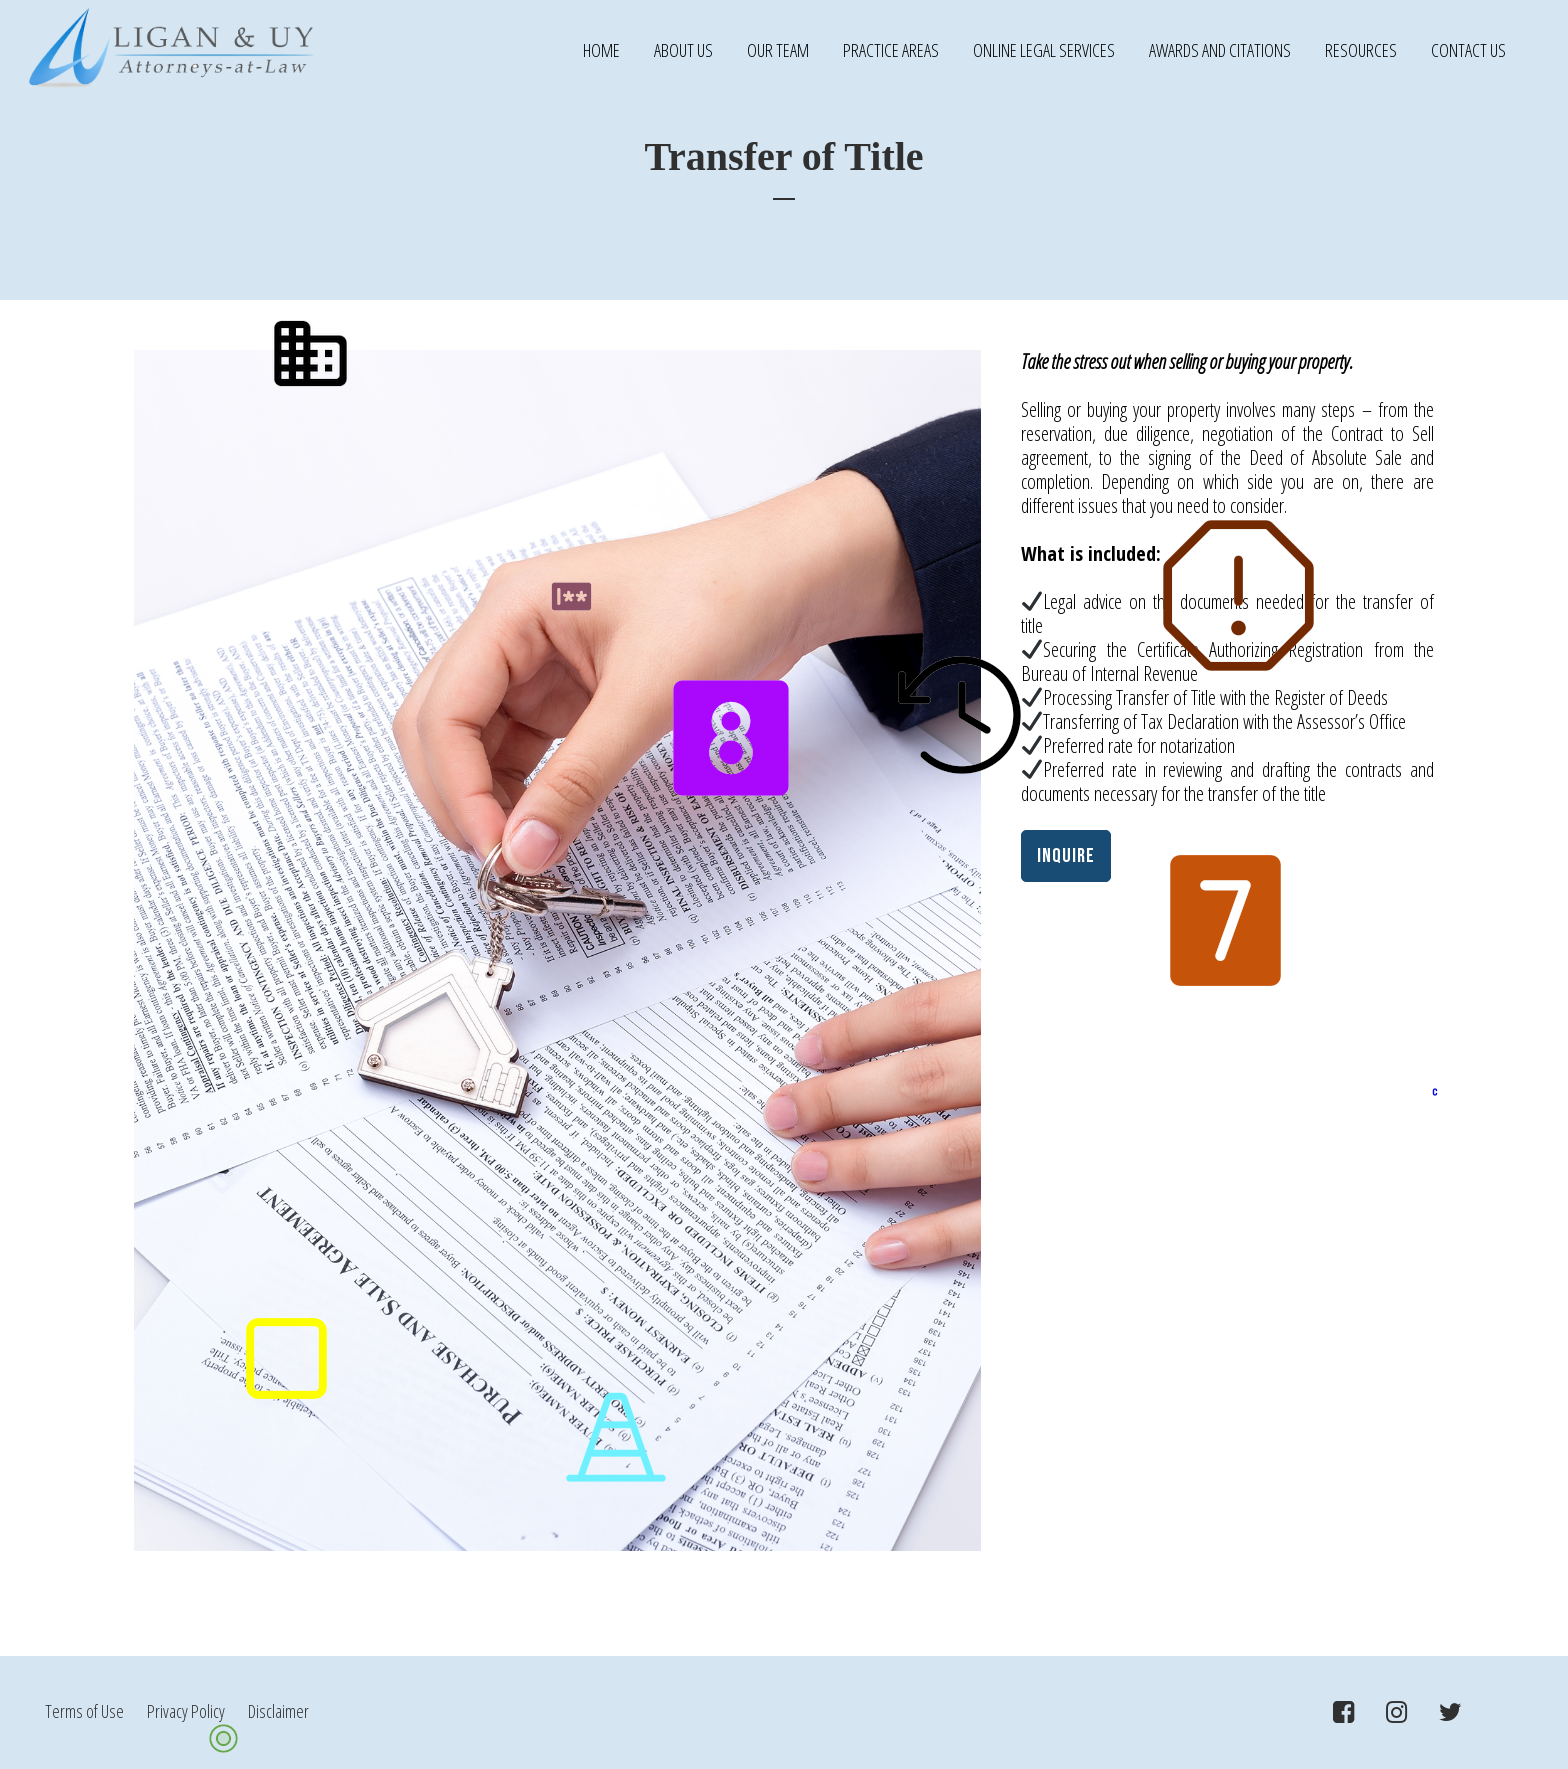  Describe the element at coordinates (310, 353) in the screenshot. I see `view organization or company details` at that location.